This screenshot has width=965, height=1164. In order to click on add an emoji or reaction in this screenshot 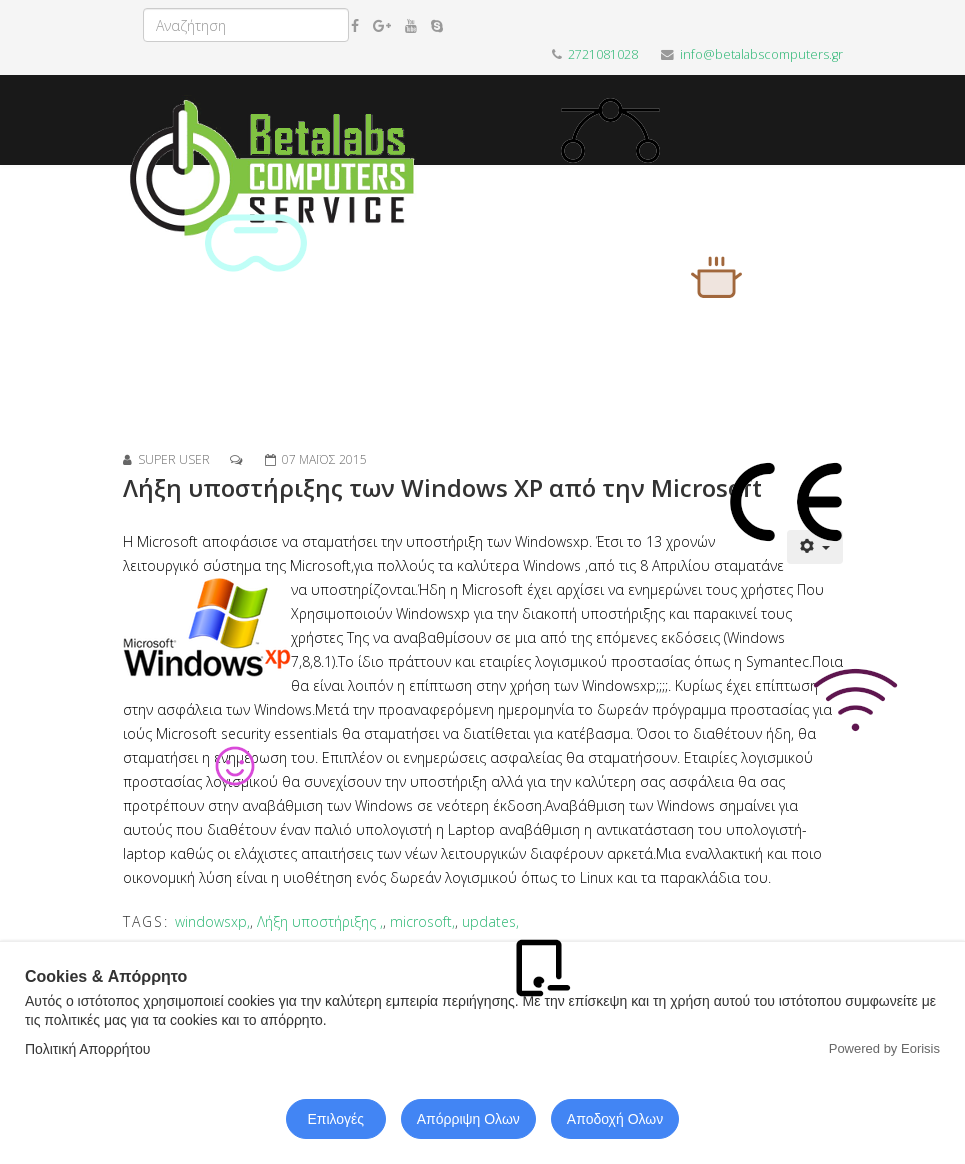, I will do `click(235, 766)`.